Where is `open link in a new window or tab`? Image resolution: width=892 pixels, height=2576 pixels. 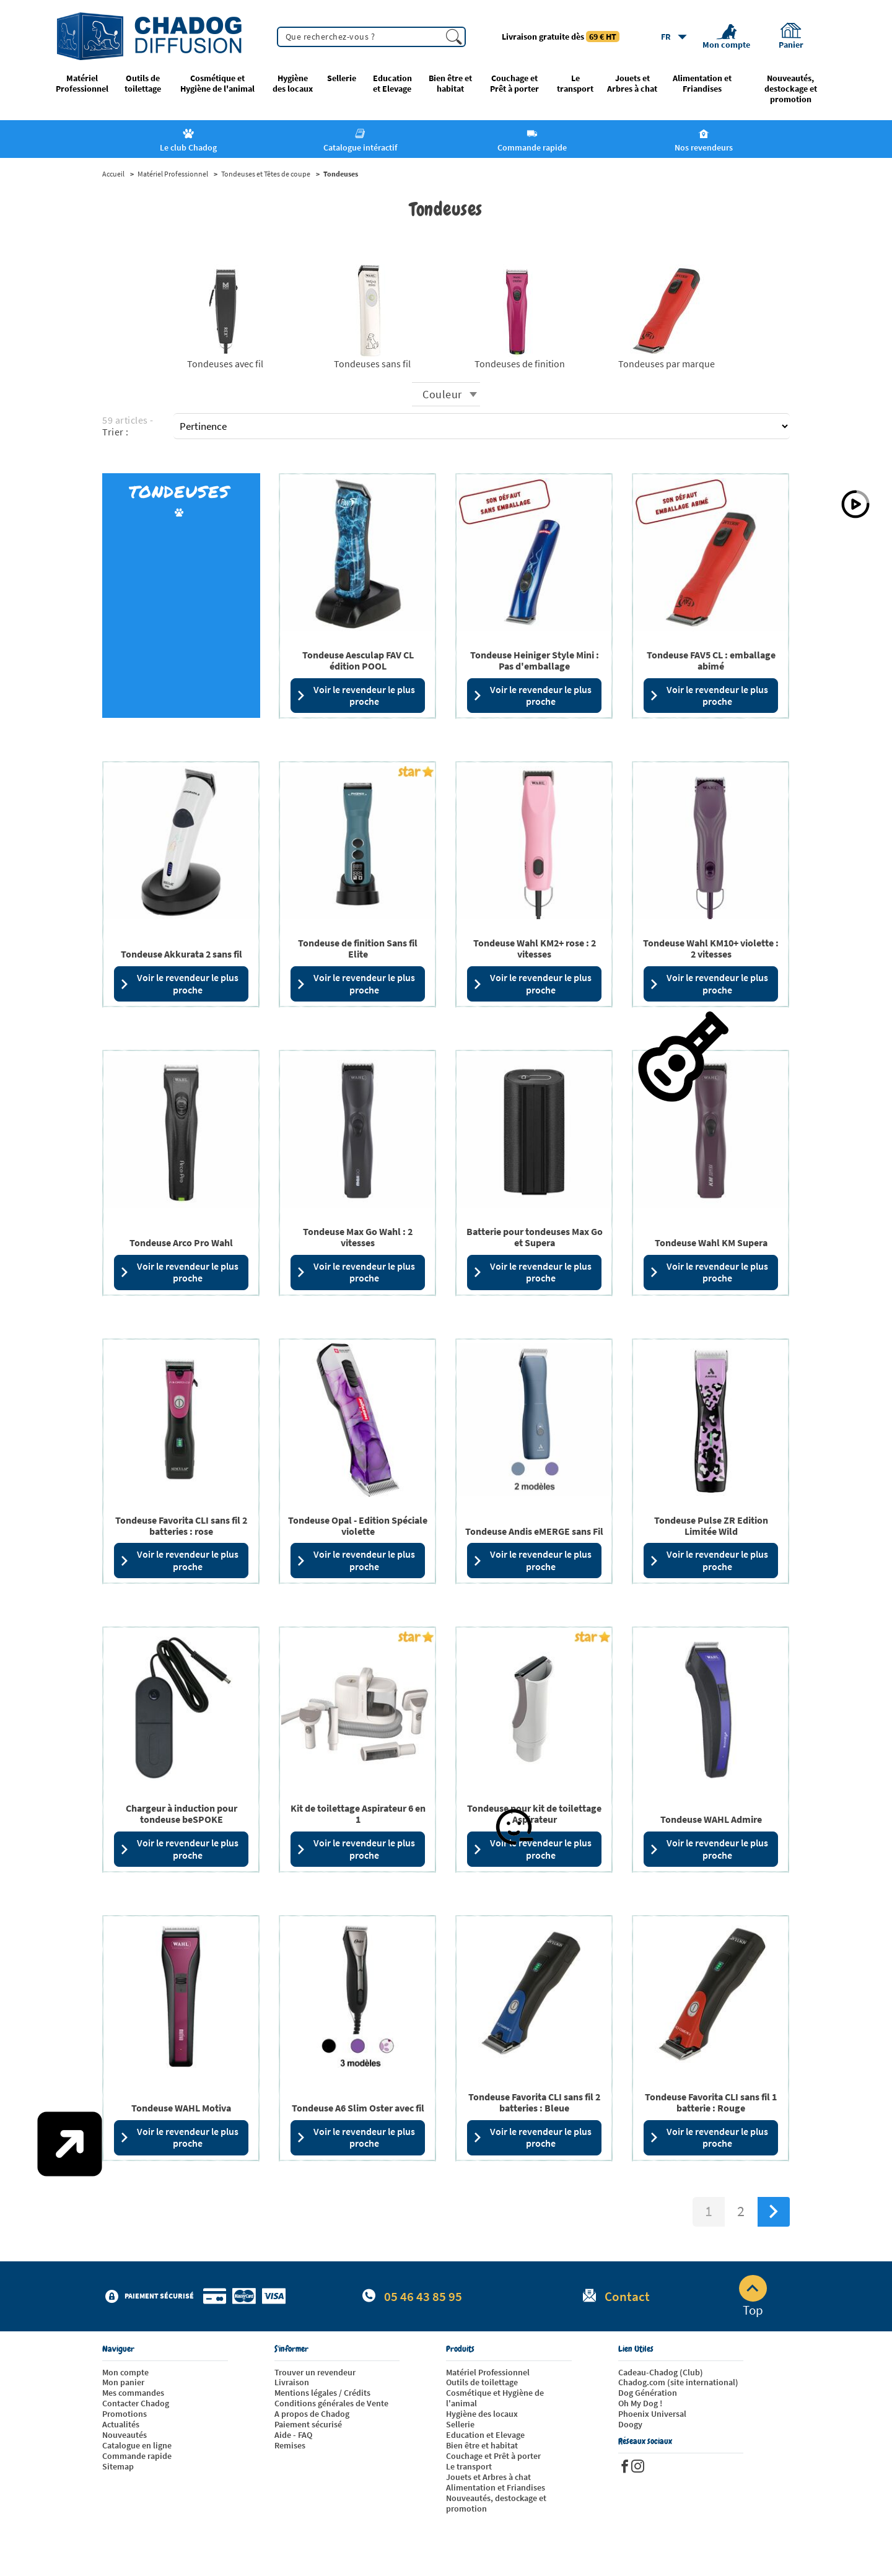
open link in a new window or tab is located at coordinates (69, 2144).